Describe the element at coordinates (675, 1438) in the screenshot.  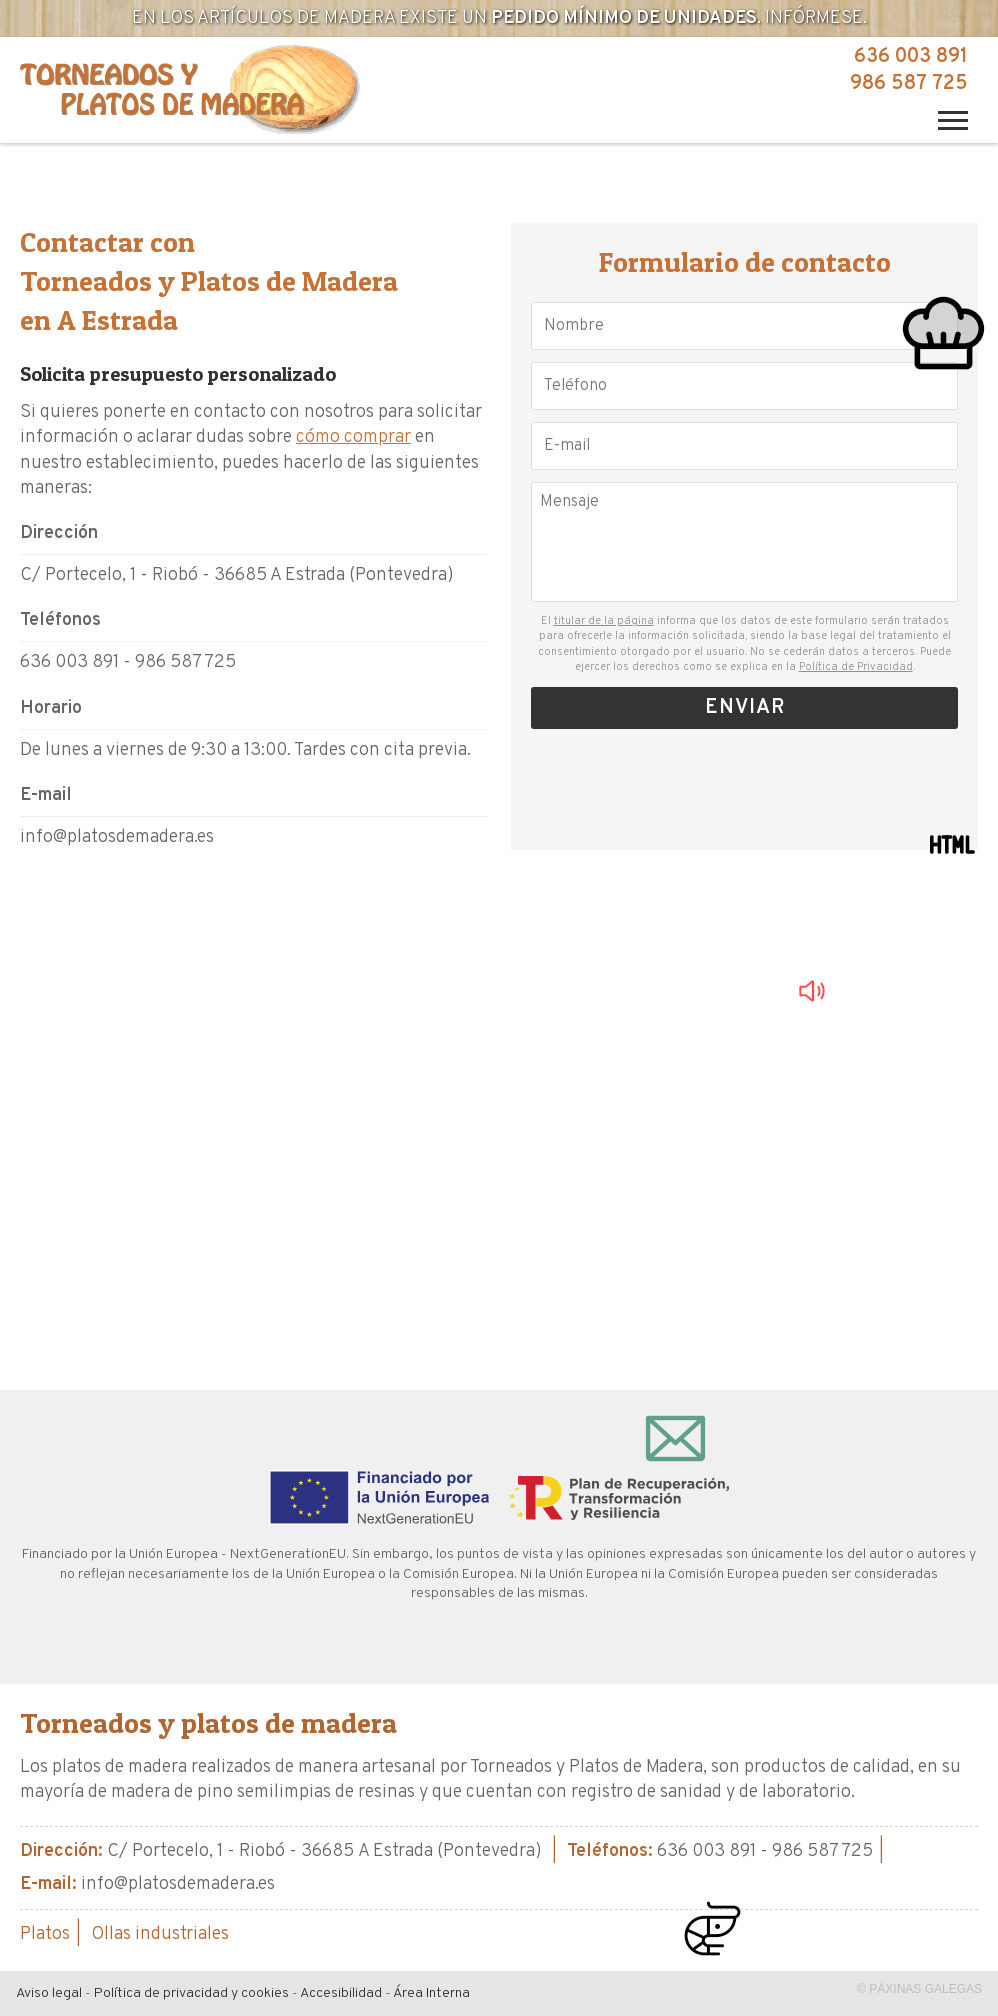
I see `open your email inbox` at that location.